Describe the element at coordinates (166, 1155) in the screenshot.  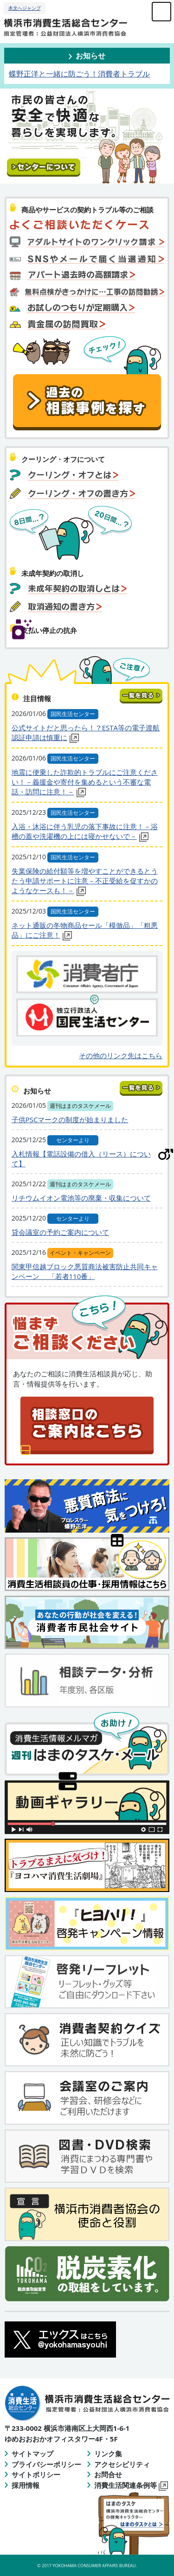
I see `indicates male-male relationship or gay men` at that location.